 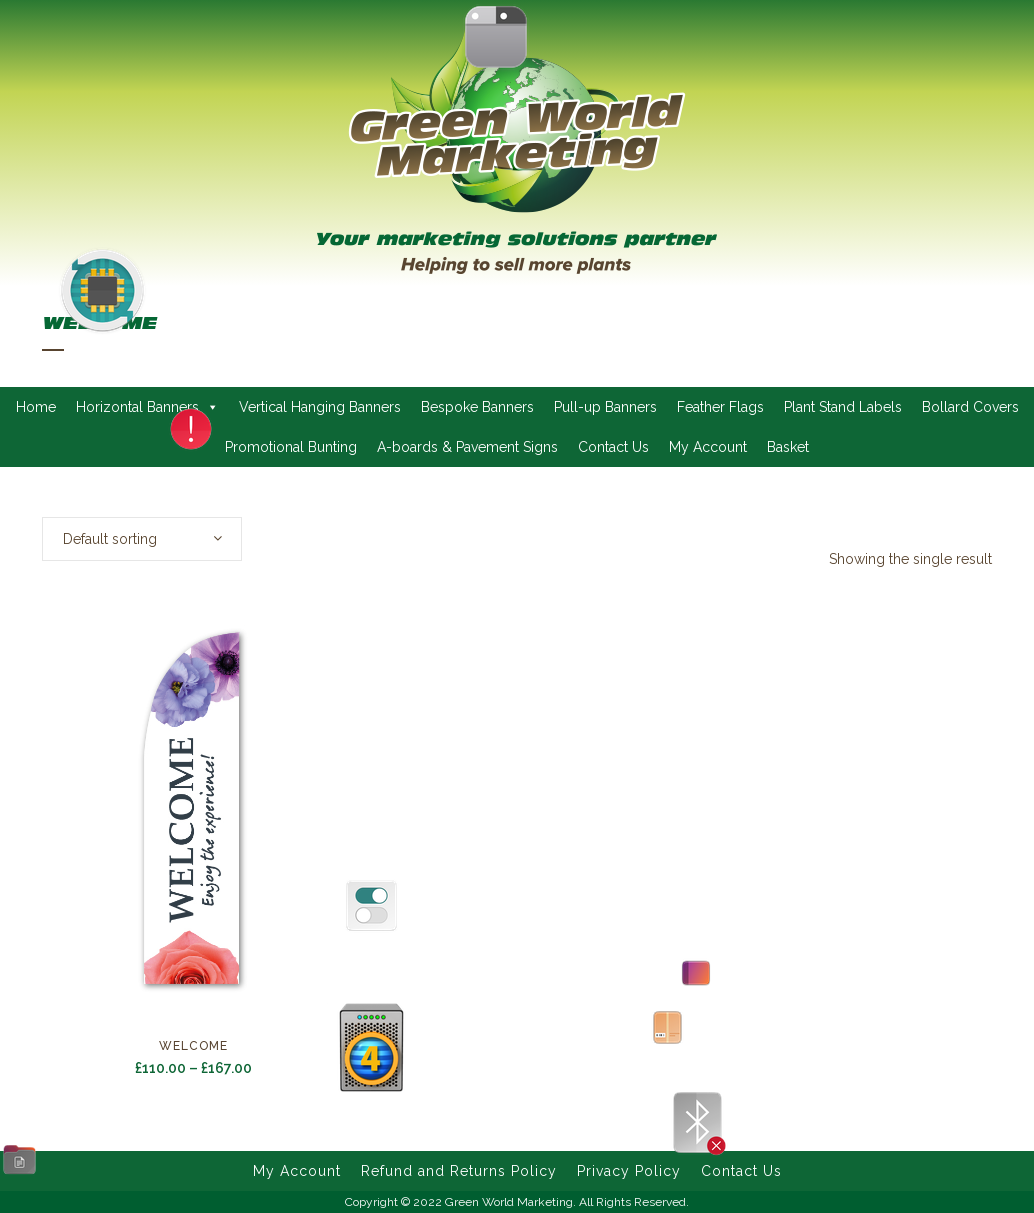 What do you see at coordinates (371, 1047) in the screenshot?
I see `access RAID 4 storage configuration settings` at bounding box center [371, 1047].